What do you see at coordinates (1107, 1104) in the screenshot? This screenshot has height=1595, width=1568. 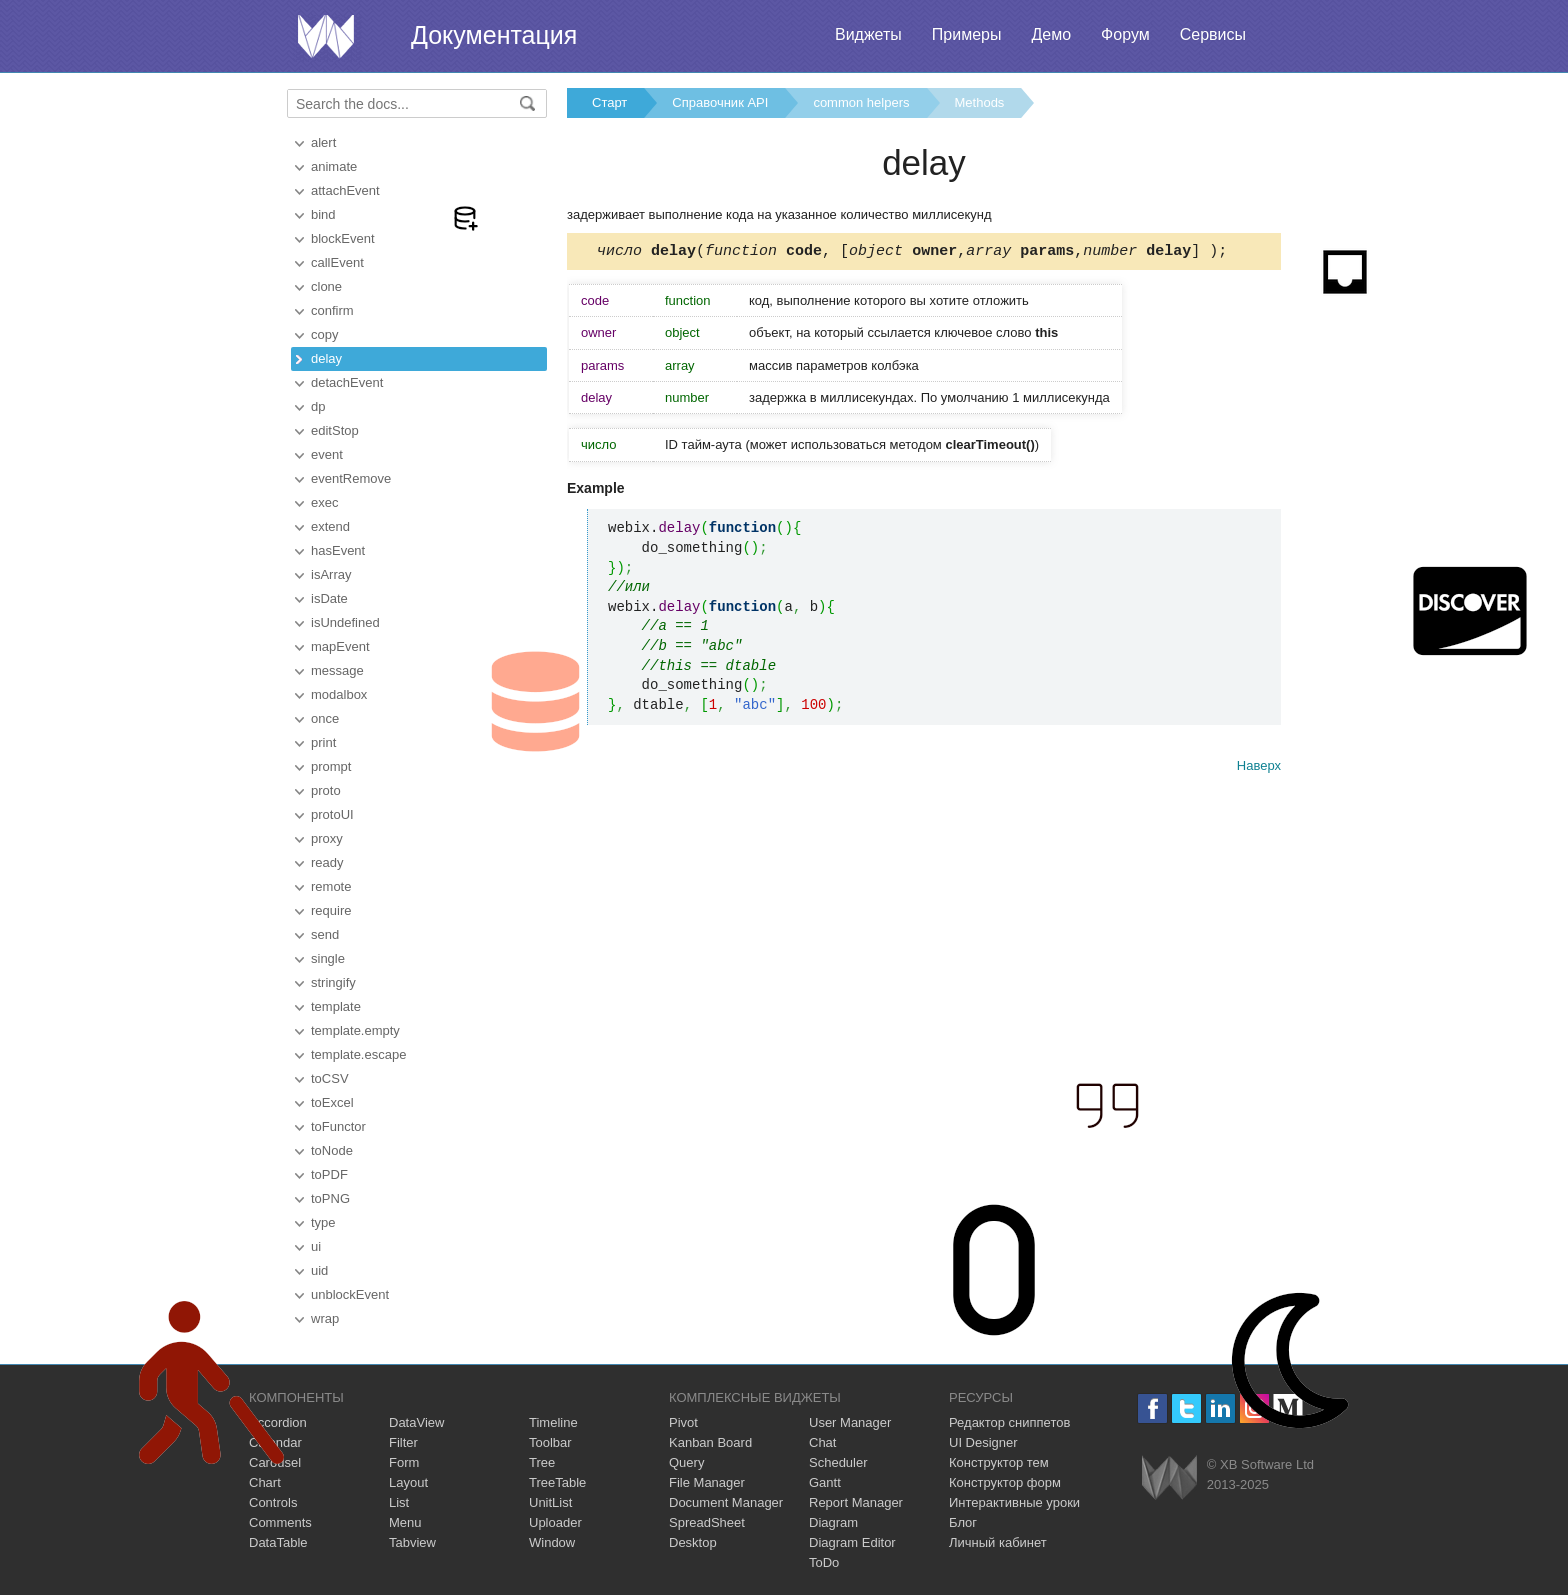 I see `view testimonials or quotes` at bounding box center [1107, 1104].